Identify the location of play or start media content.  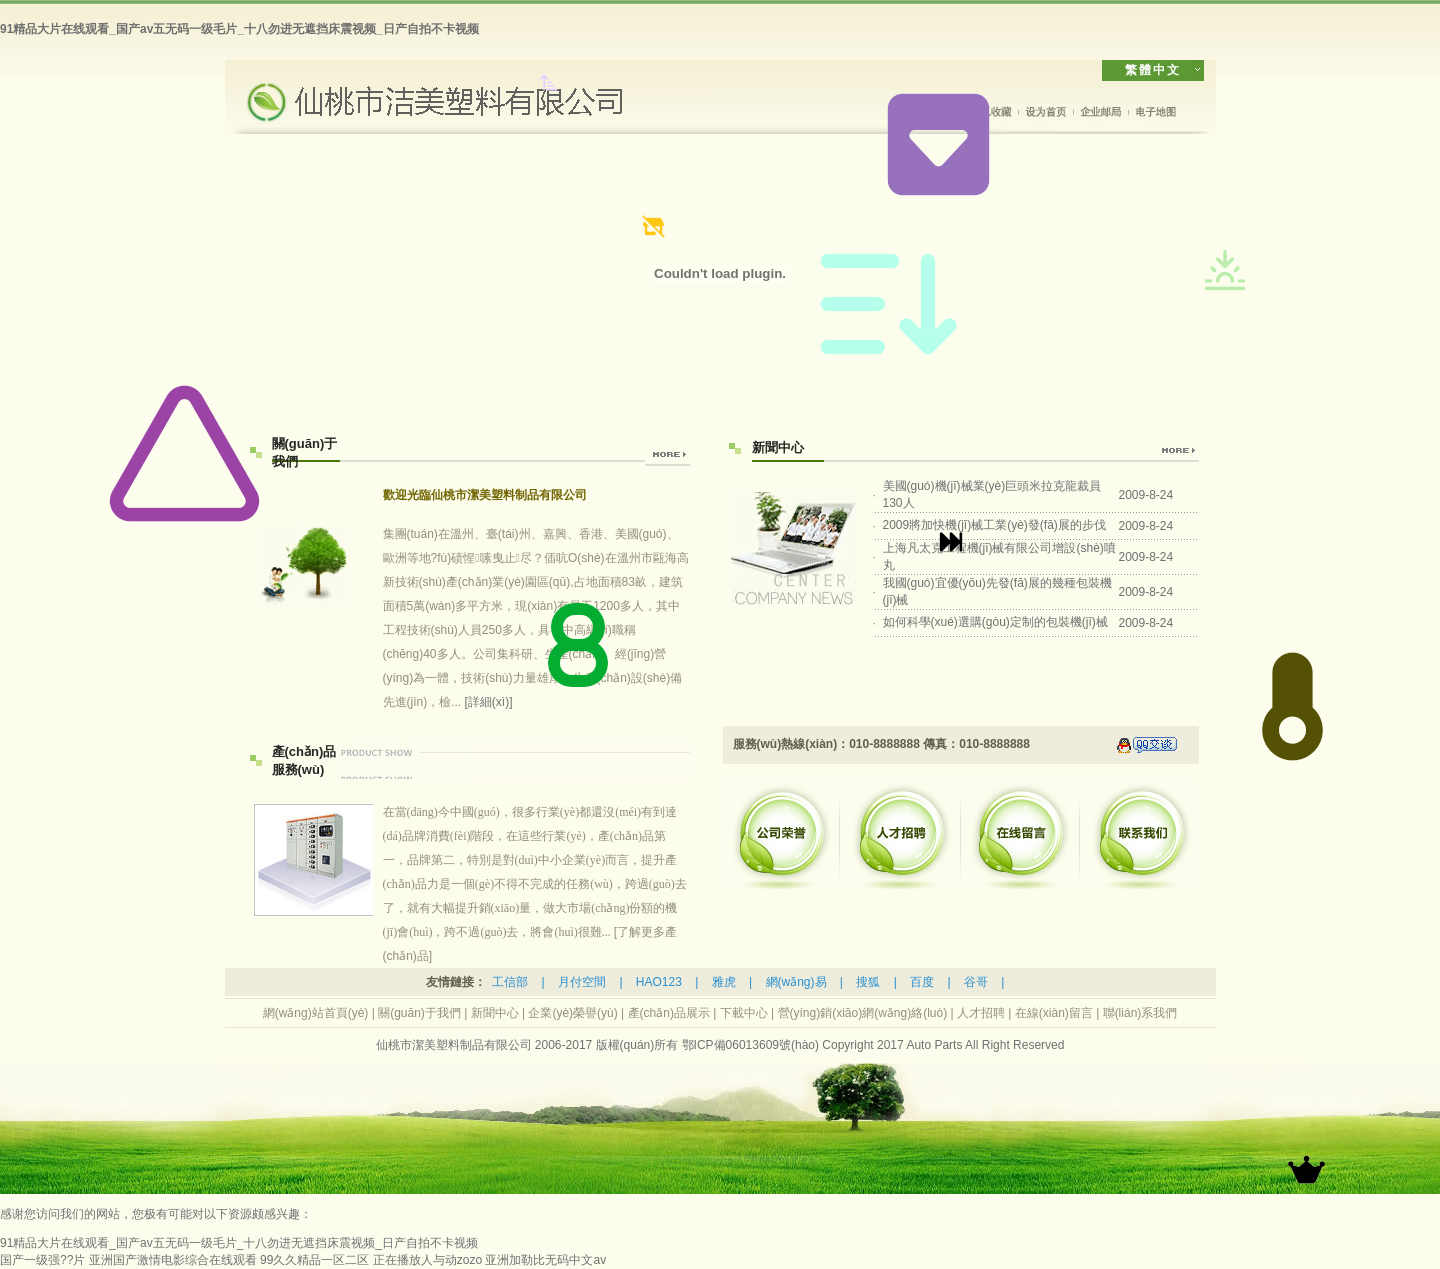
(184, 453).